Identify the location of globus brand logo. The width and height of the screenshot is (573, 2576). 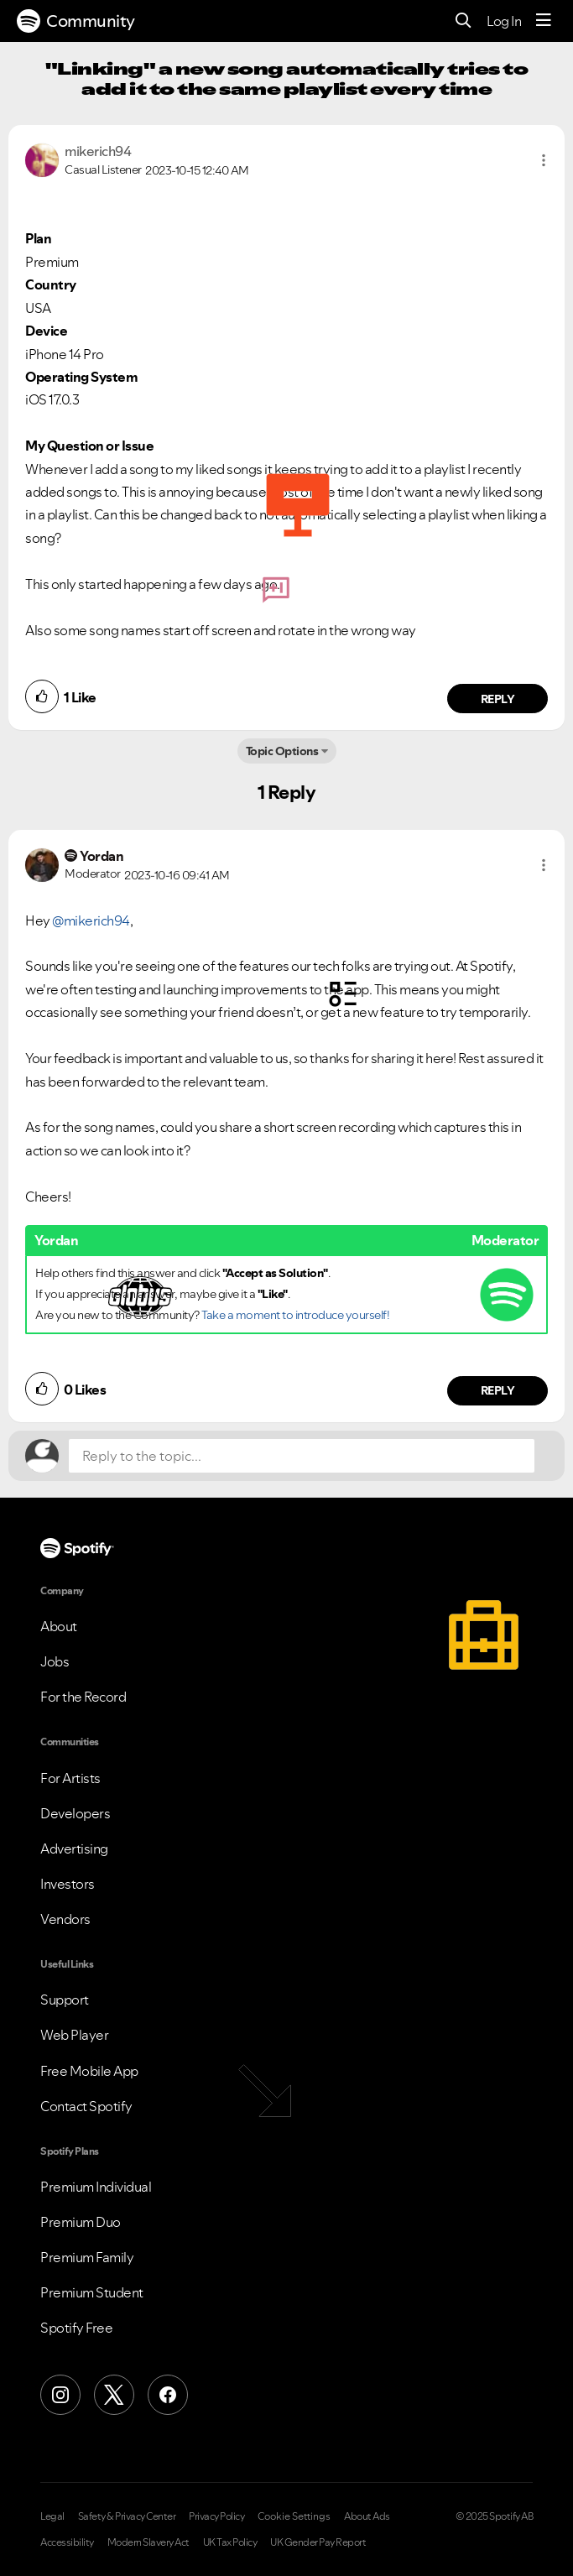
(140, 1296).